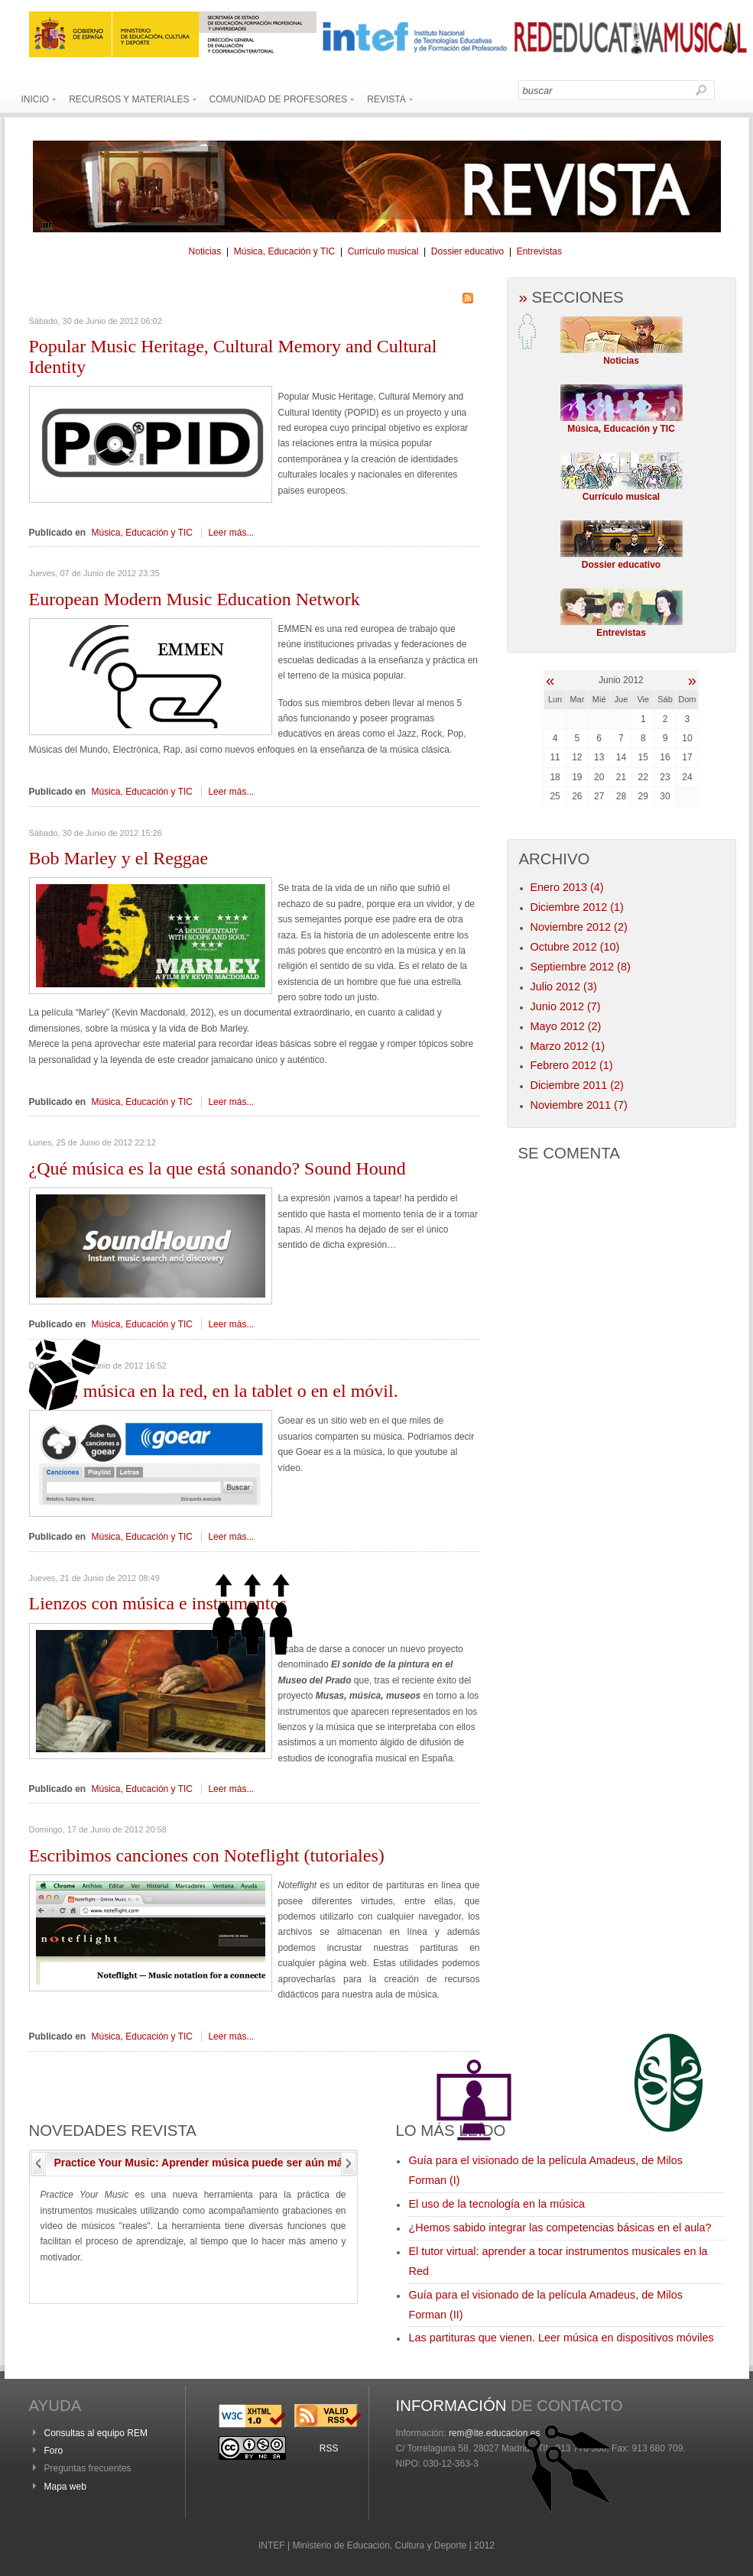 The height and width of the screenshot is (2576, 753). What do you see at coordinates (568, 2469) in the screenshot?
I see `select thrown dagger weapon type` at bounding box center [568, 2469].